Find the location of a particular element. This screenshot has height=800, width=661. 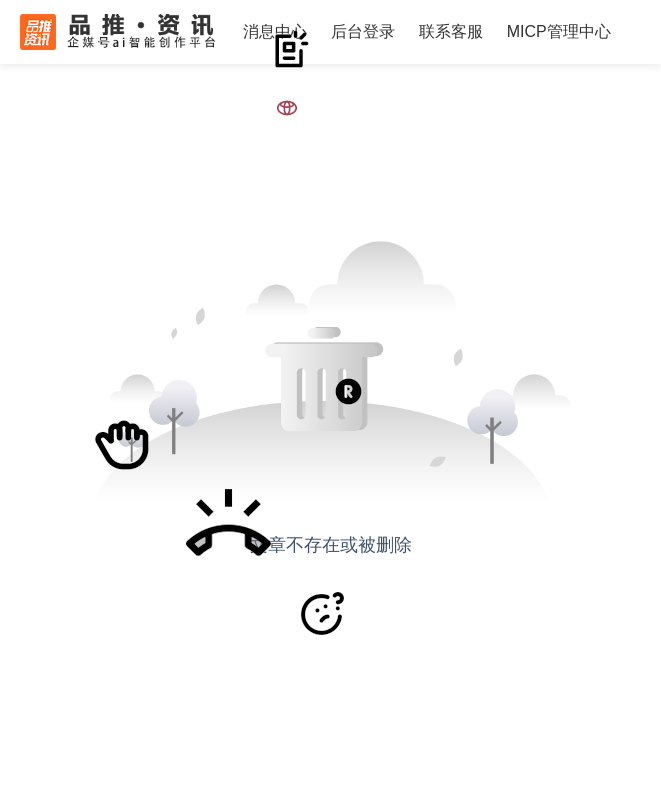

indicates a registered trademark symbol is located at coordinates (348, 391).